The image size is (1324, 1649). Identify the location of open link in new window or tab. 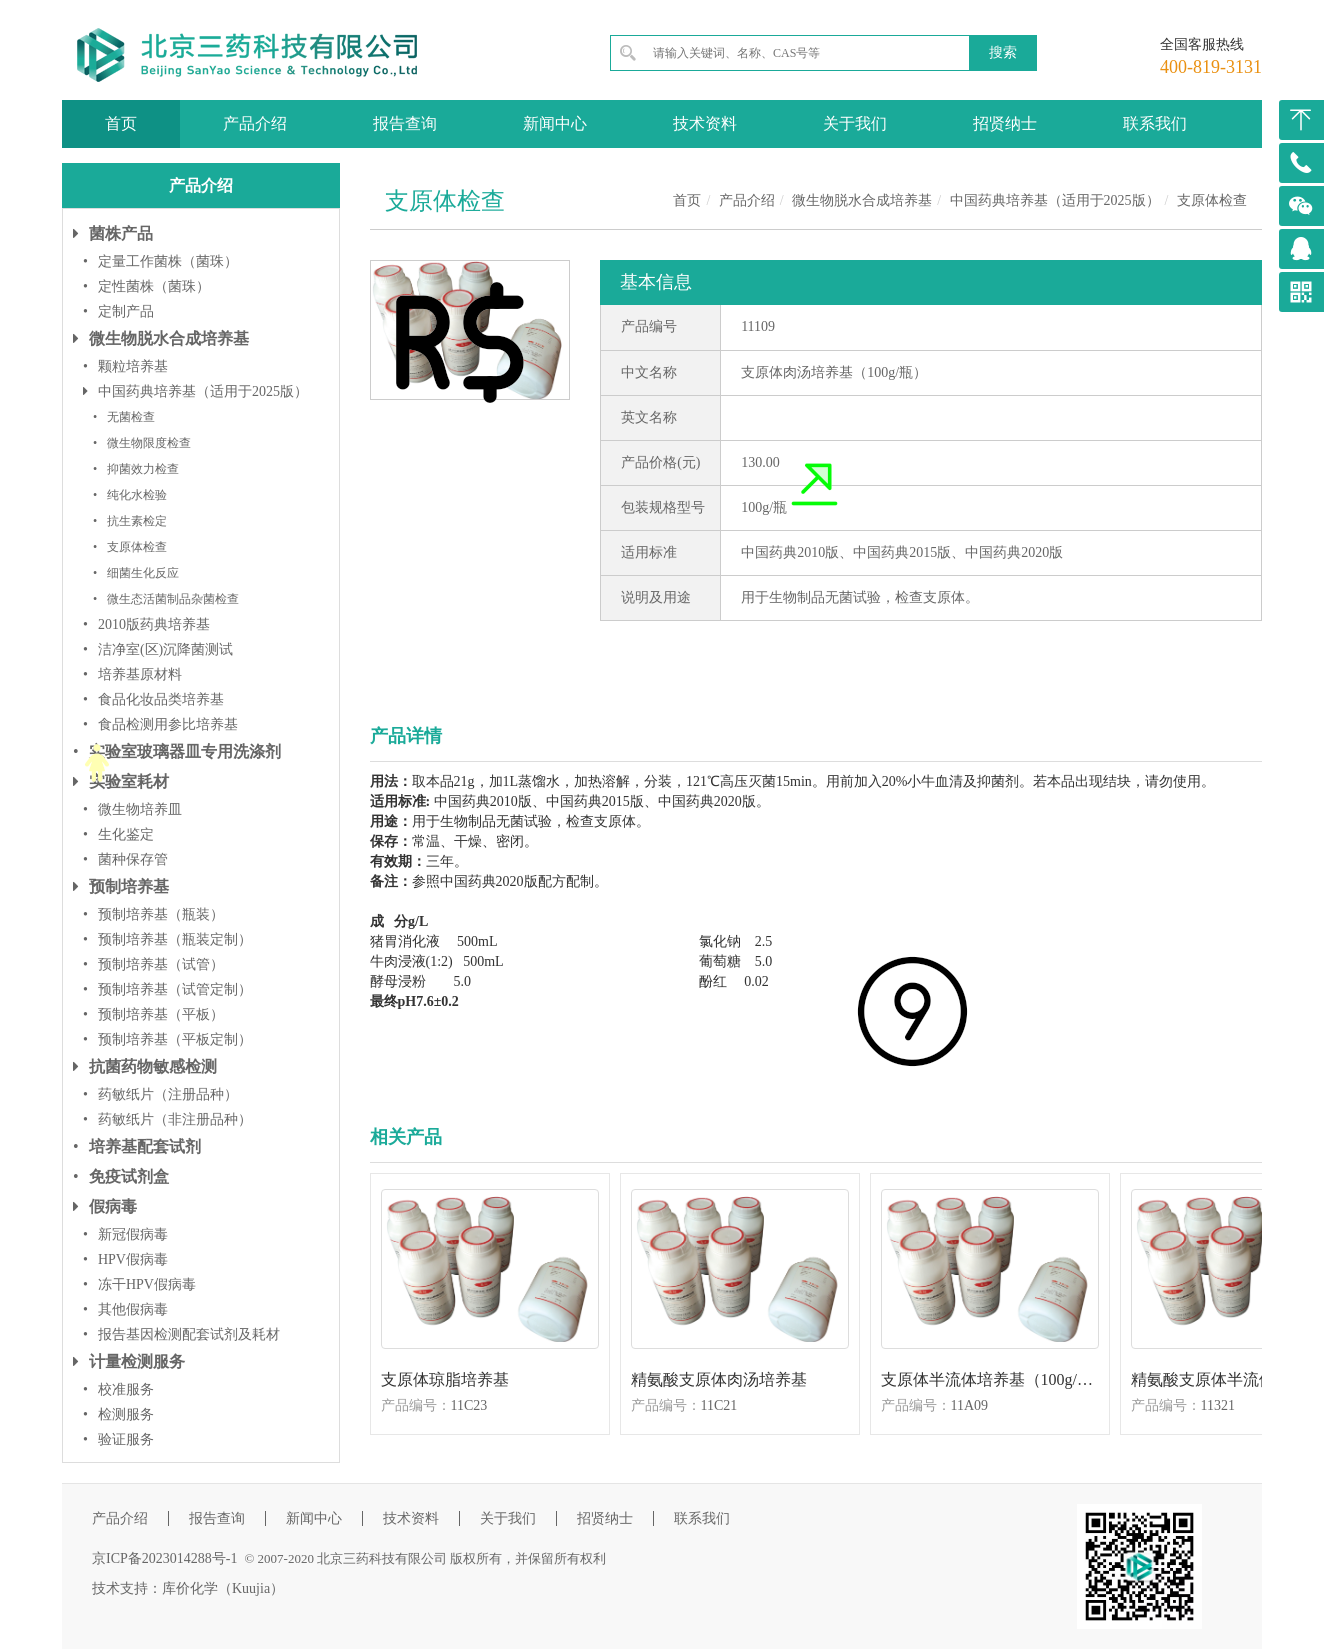
(814, 482).